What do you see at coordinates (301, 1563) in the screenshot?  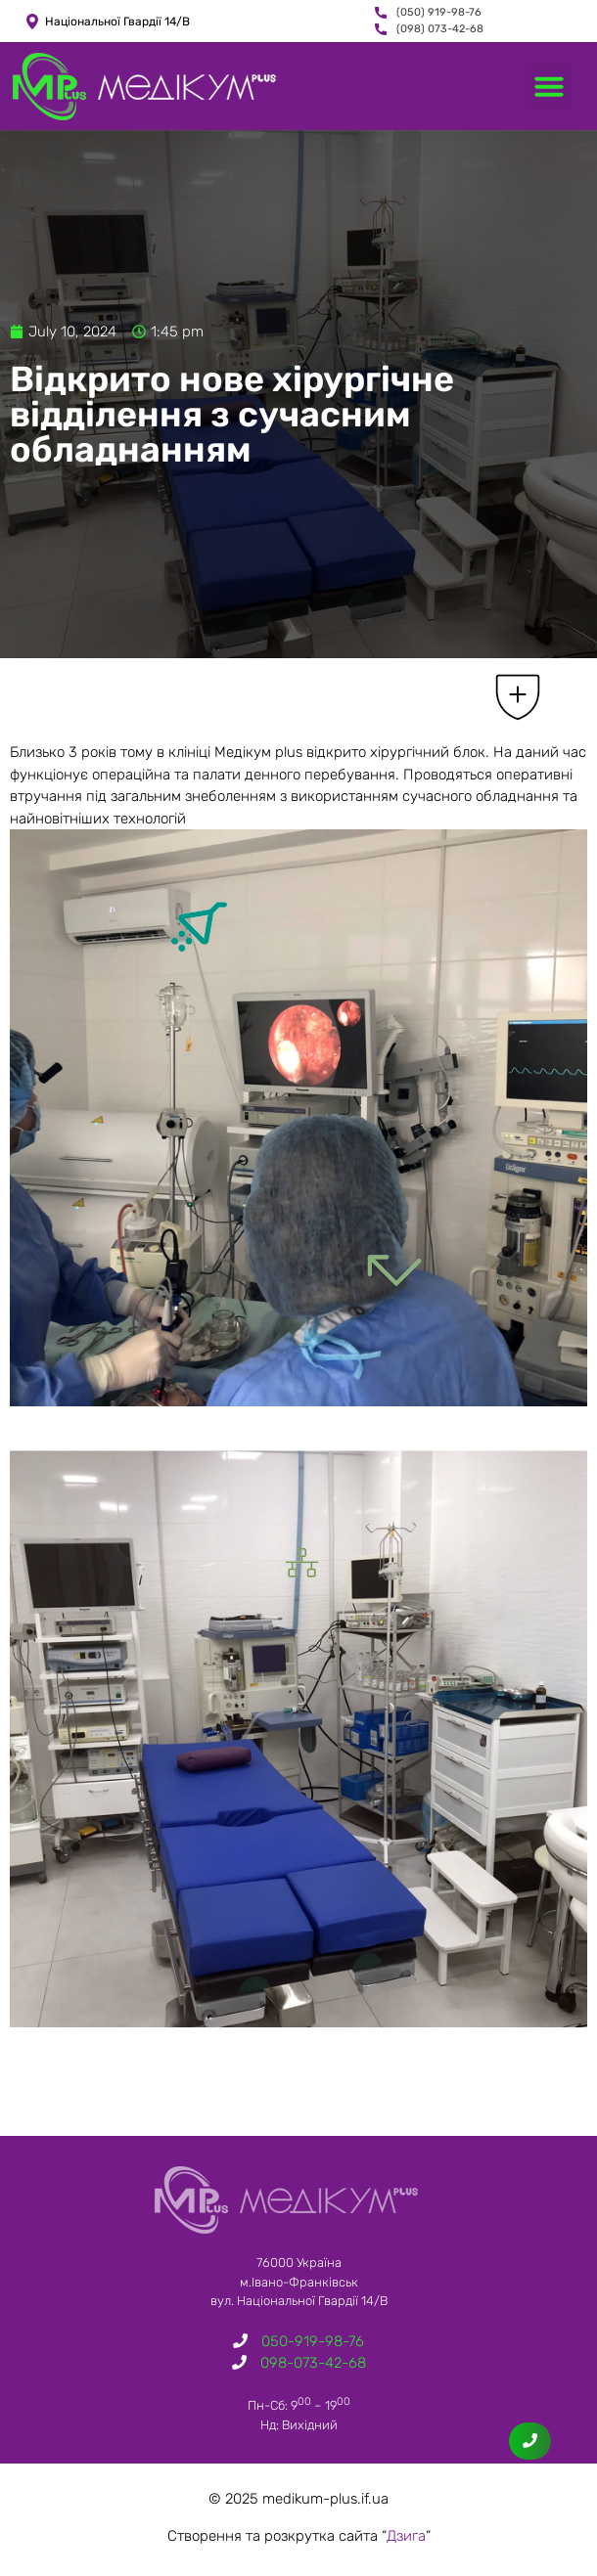 I see `view network connections` at bounding box center [301, 1563].